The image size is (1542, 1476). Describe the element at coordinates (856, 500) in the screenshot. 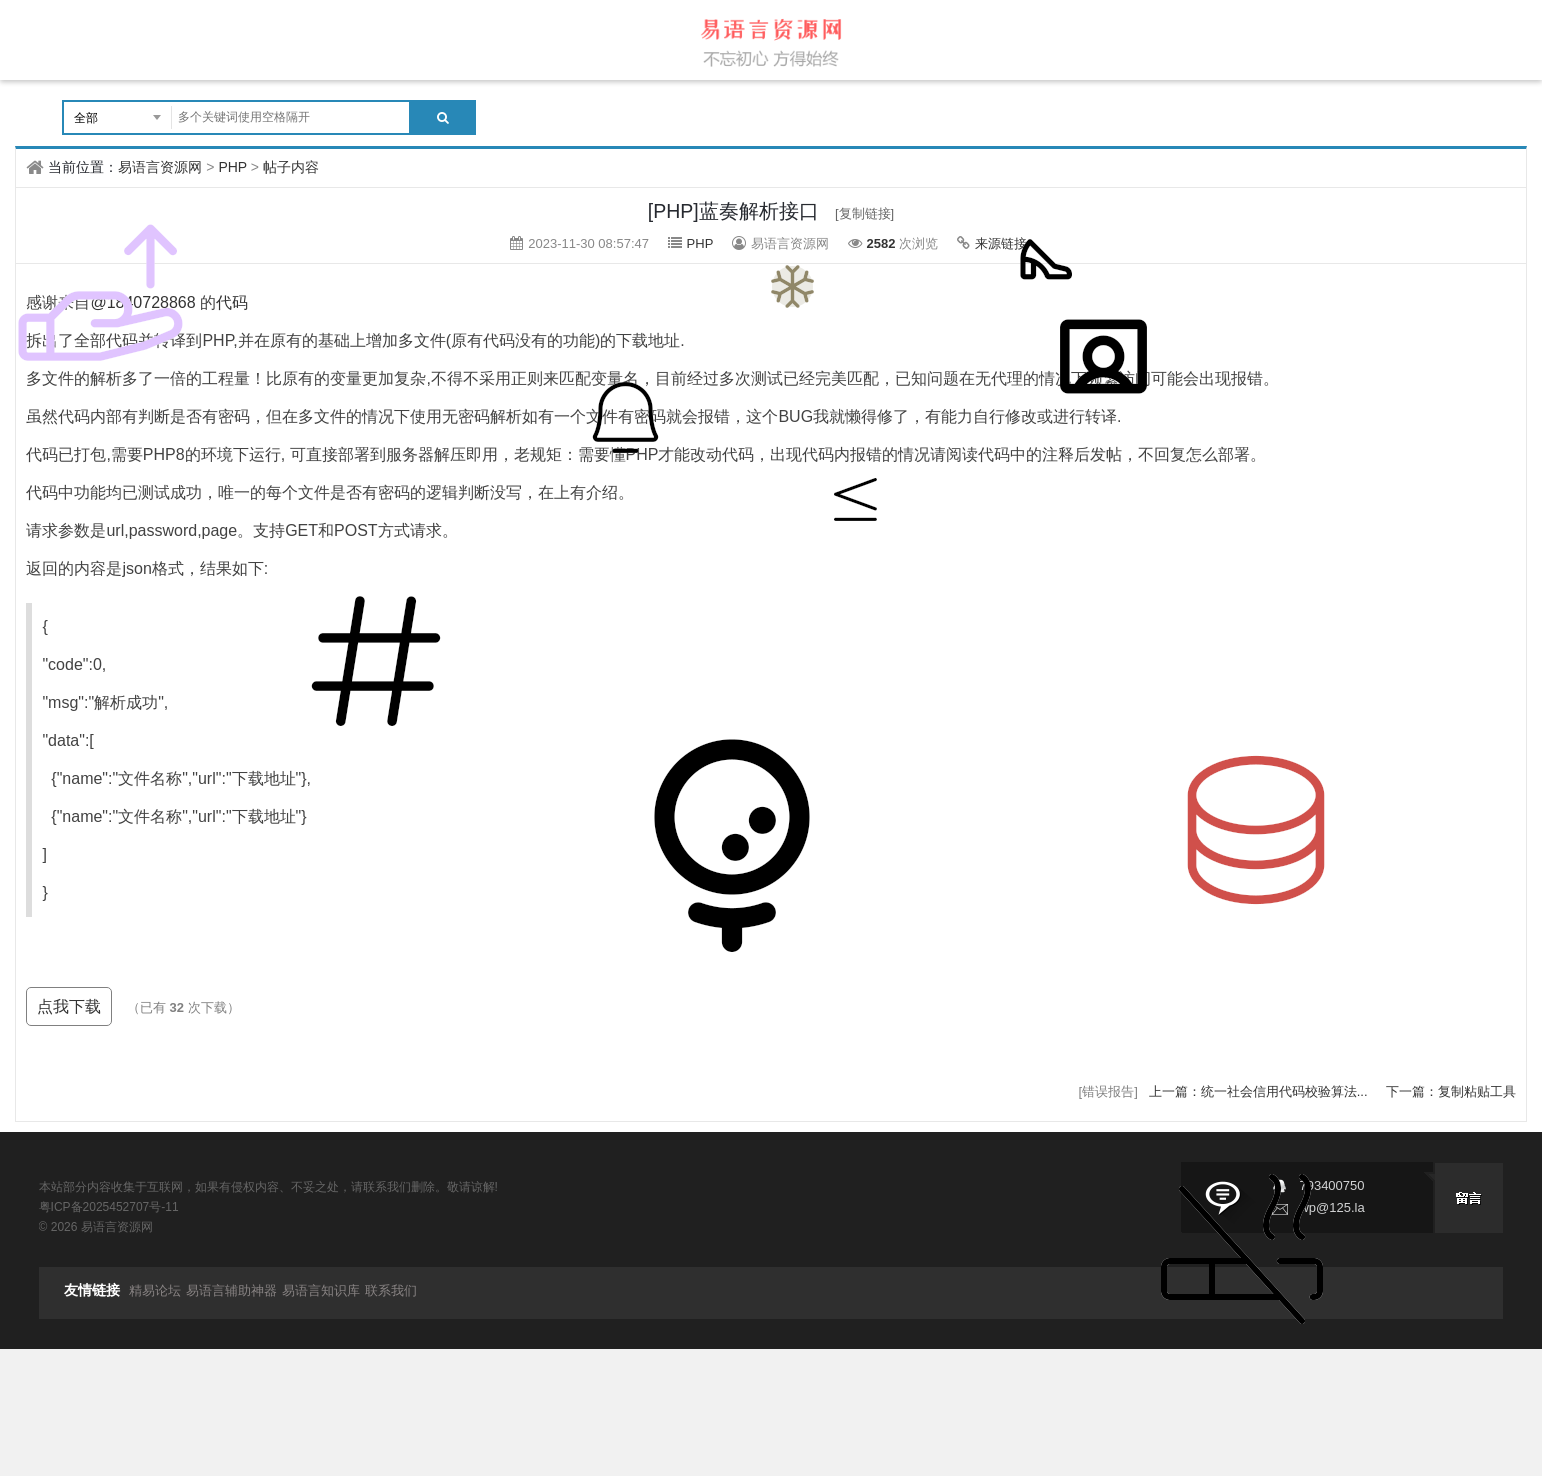

I see `less than or equal to comparison operator` at that location.